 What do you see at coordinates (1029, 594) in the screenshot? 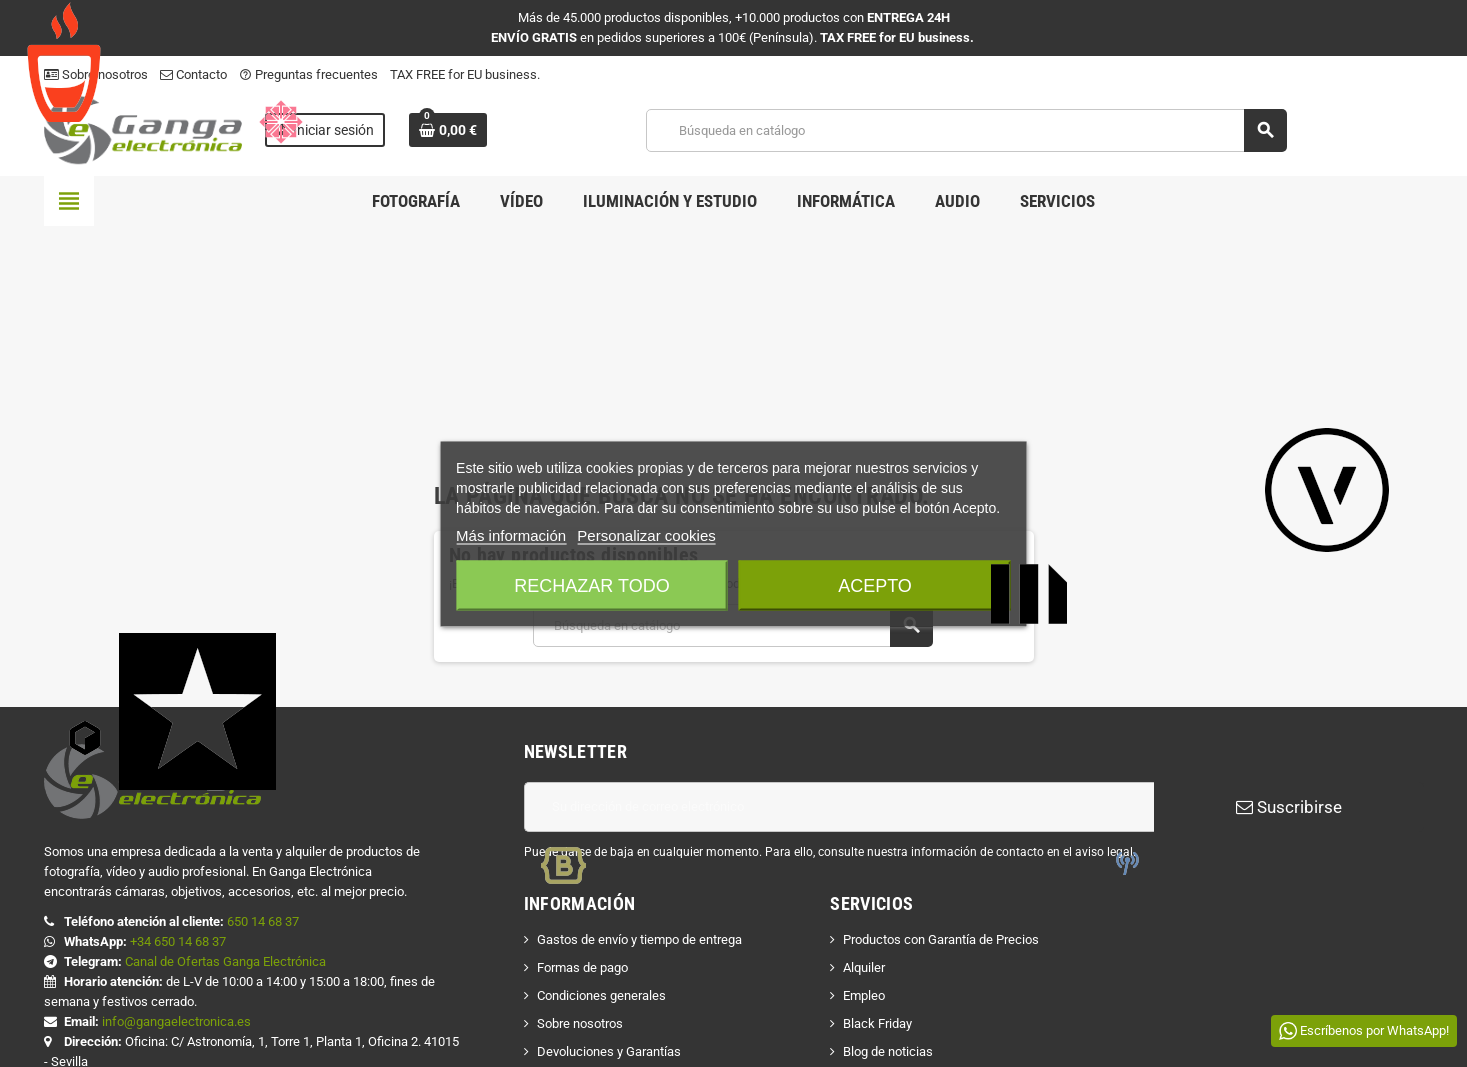
I see `microstrategy company logo` at bounding box center [1029, 594].